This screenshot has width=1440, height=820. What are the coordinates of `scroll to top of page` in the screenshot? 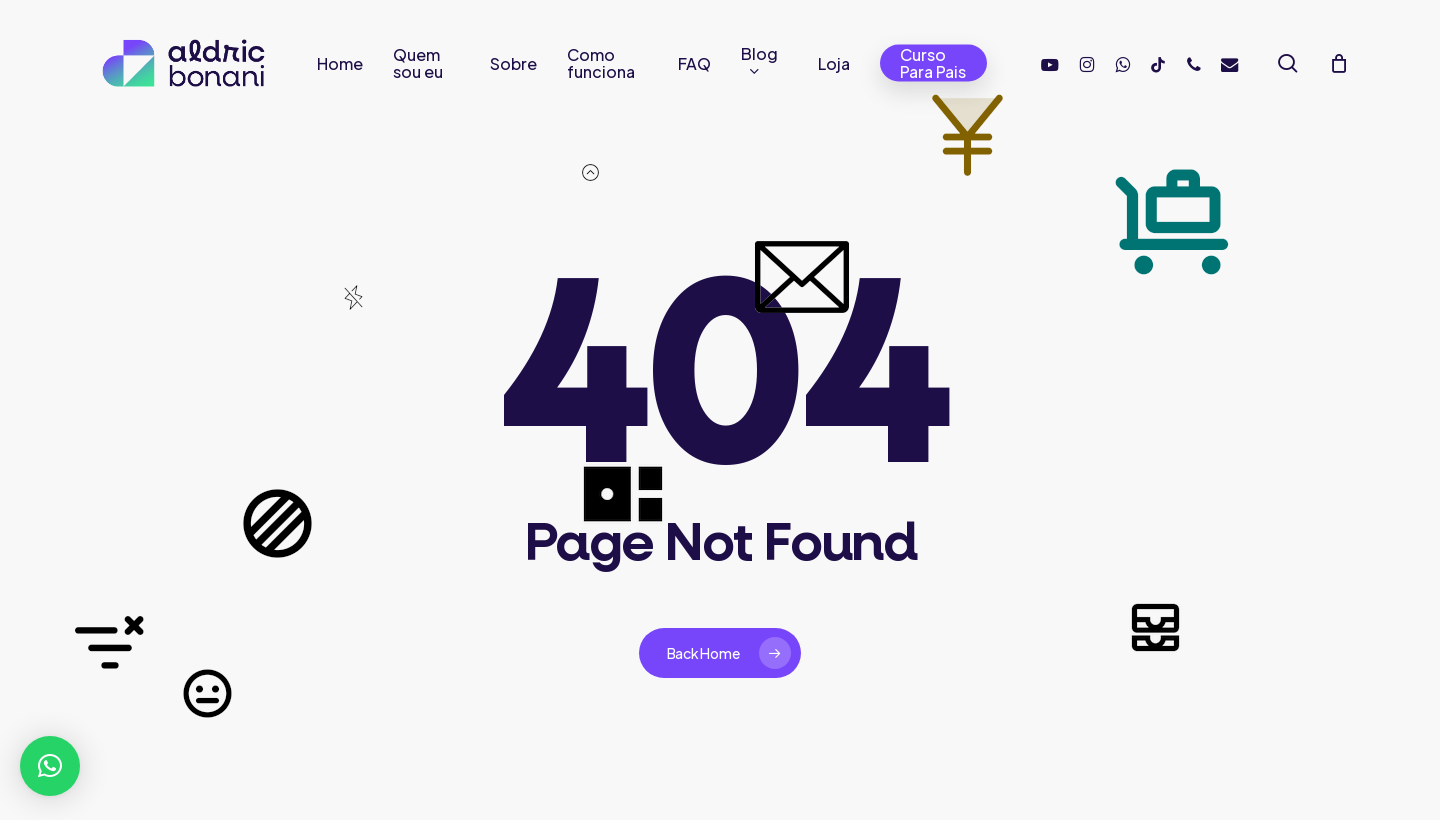 It's located at (590, 172).